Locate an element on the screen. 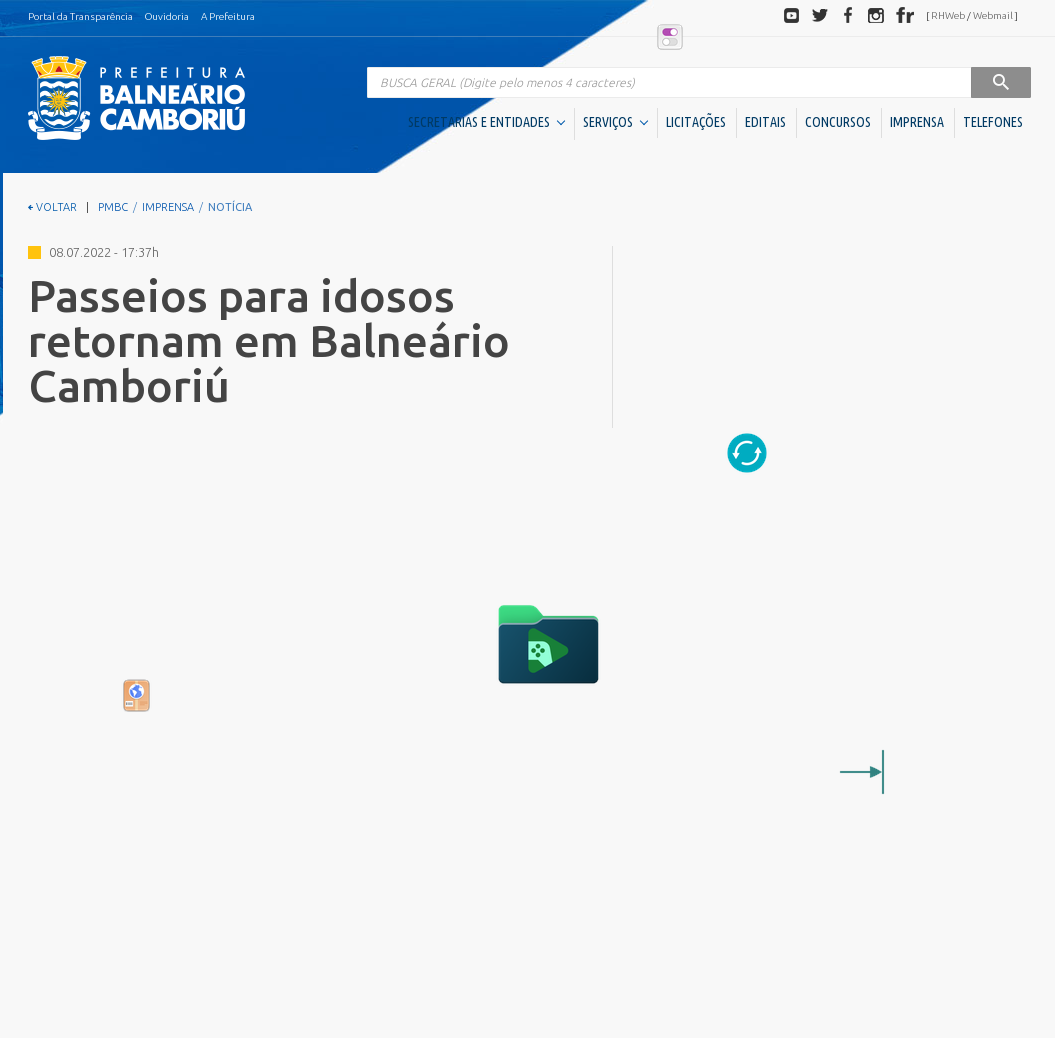 Image resolution: width=1055 pixels, height=1038 pixels. folder containing Google Play Games PC app files is located at coordinates (548, 647).